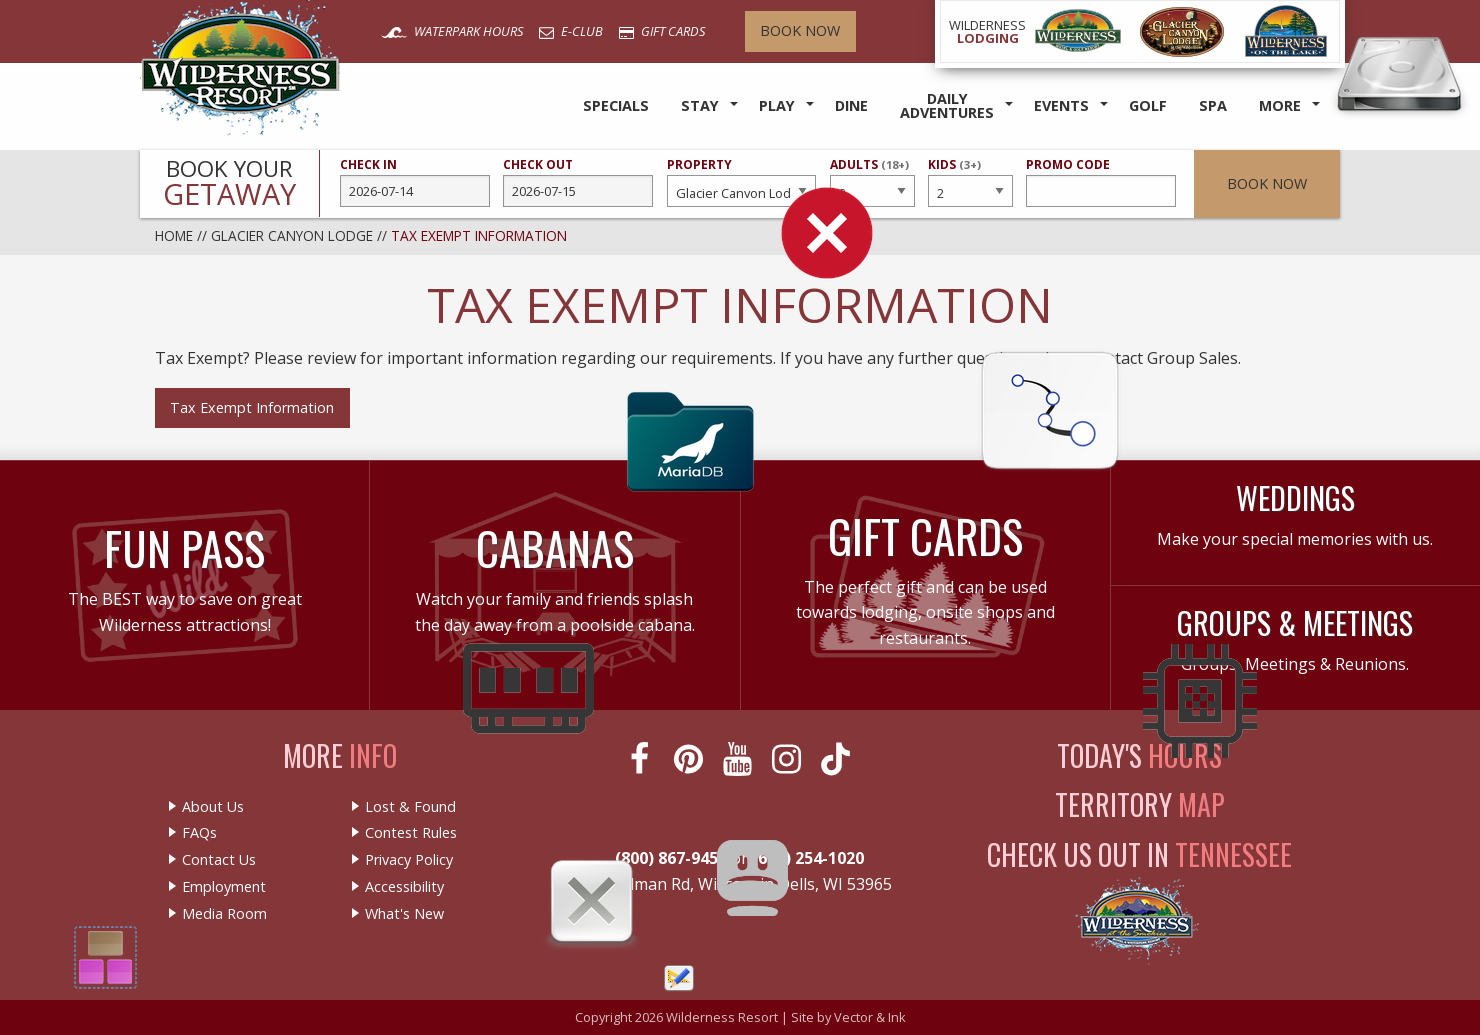  What do you see at coordinates (1050, 406) in the screenshot?
I see `open a karbon vector graphics file` at bounding box center [1050, 406].